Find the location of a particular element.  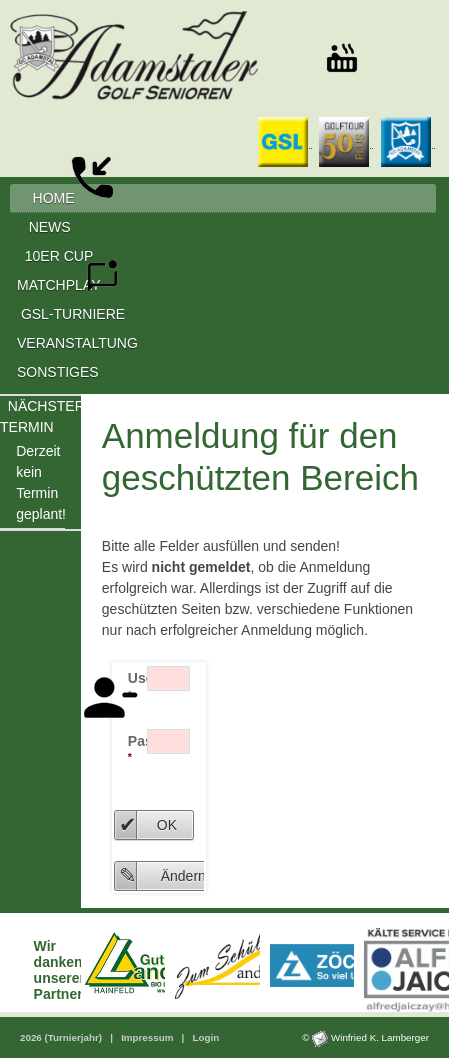

indicates a missed call that needs to be returned is located at coordinates (92, 177).